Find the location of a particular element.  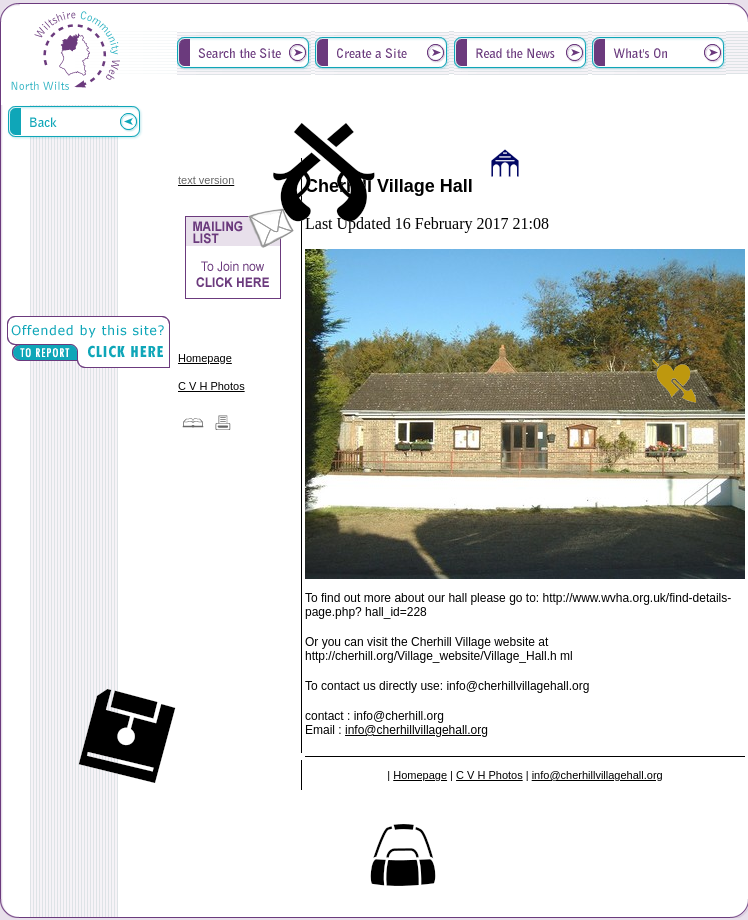

indicates a match or romantic connection in a dating app is located at coordinates (674, 380).